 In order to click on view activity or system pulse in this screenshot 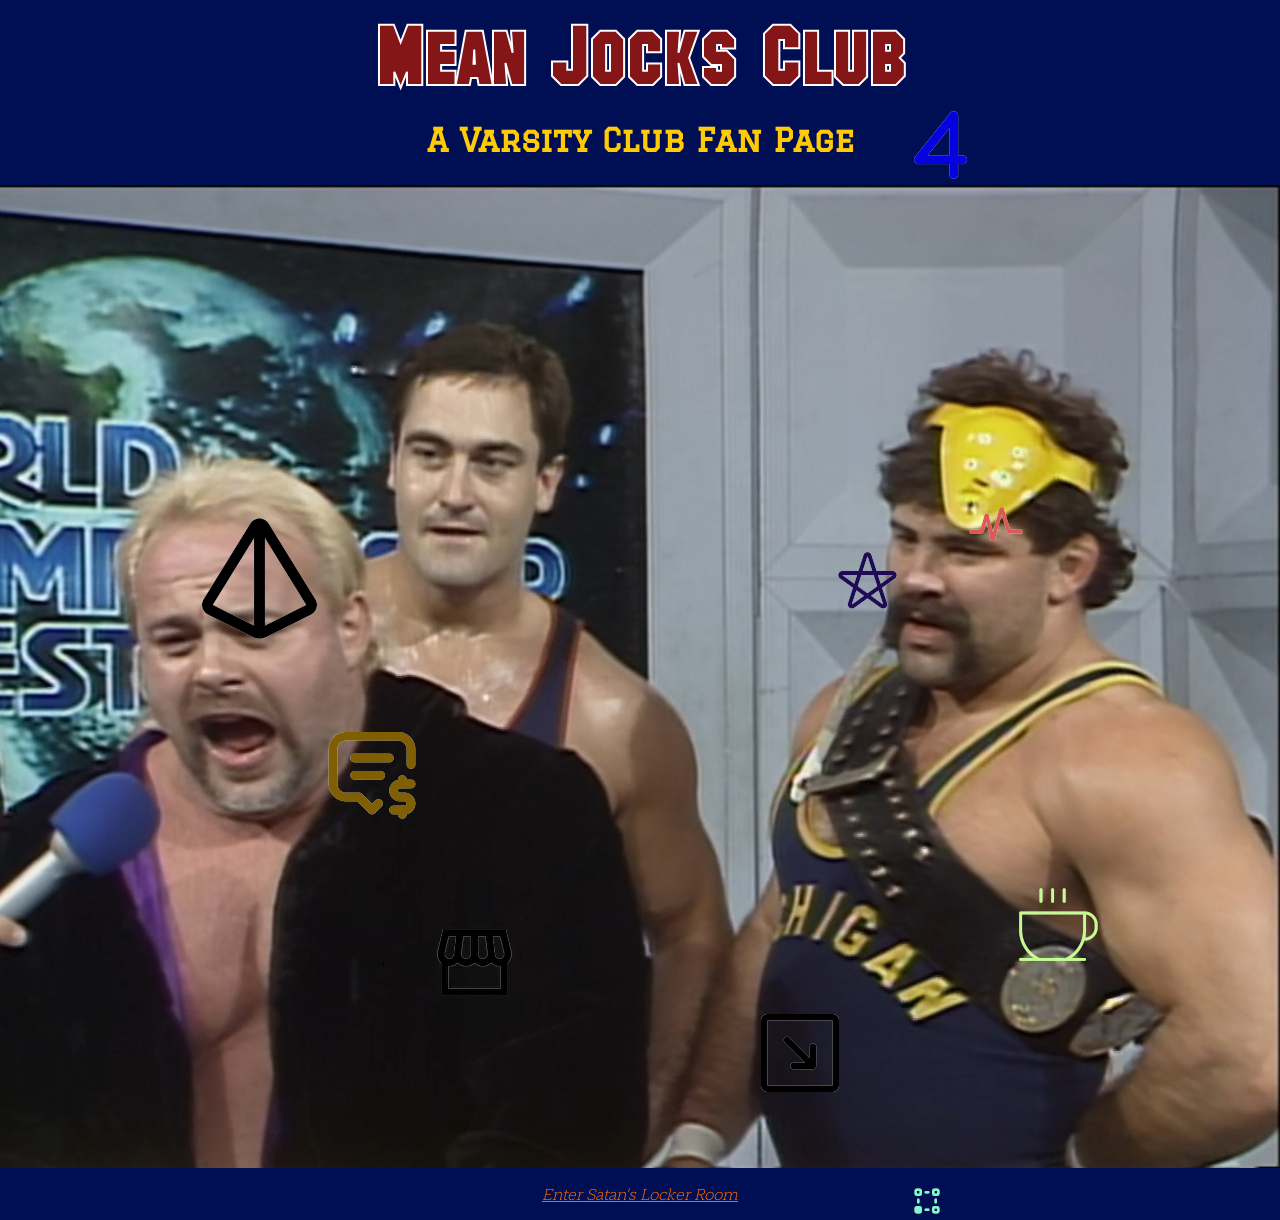, I will do `click(996, 526)`.